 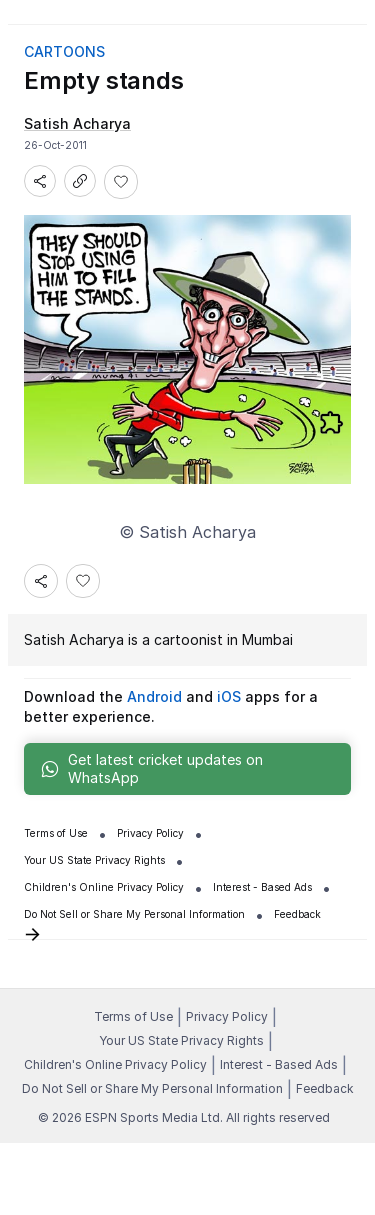 I want to click on navigate to the next item or screen, so click(x=32, y=934).